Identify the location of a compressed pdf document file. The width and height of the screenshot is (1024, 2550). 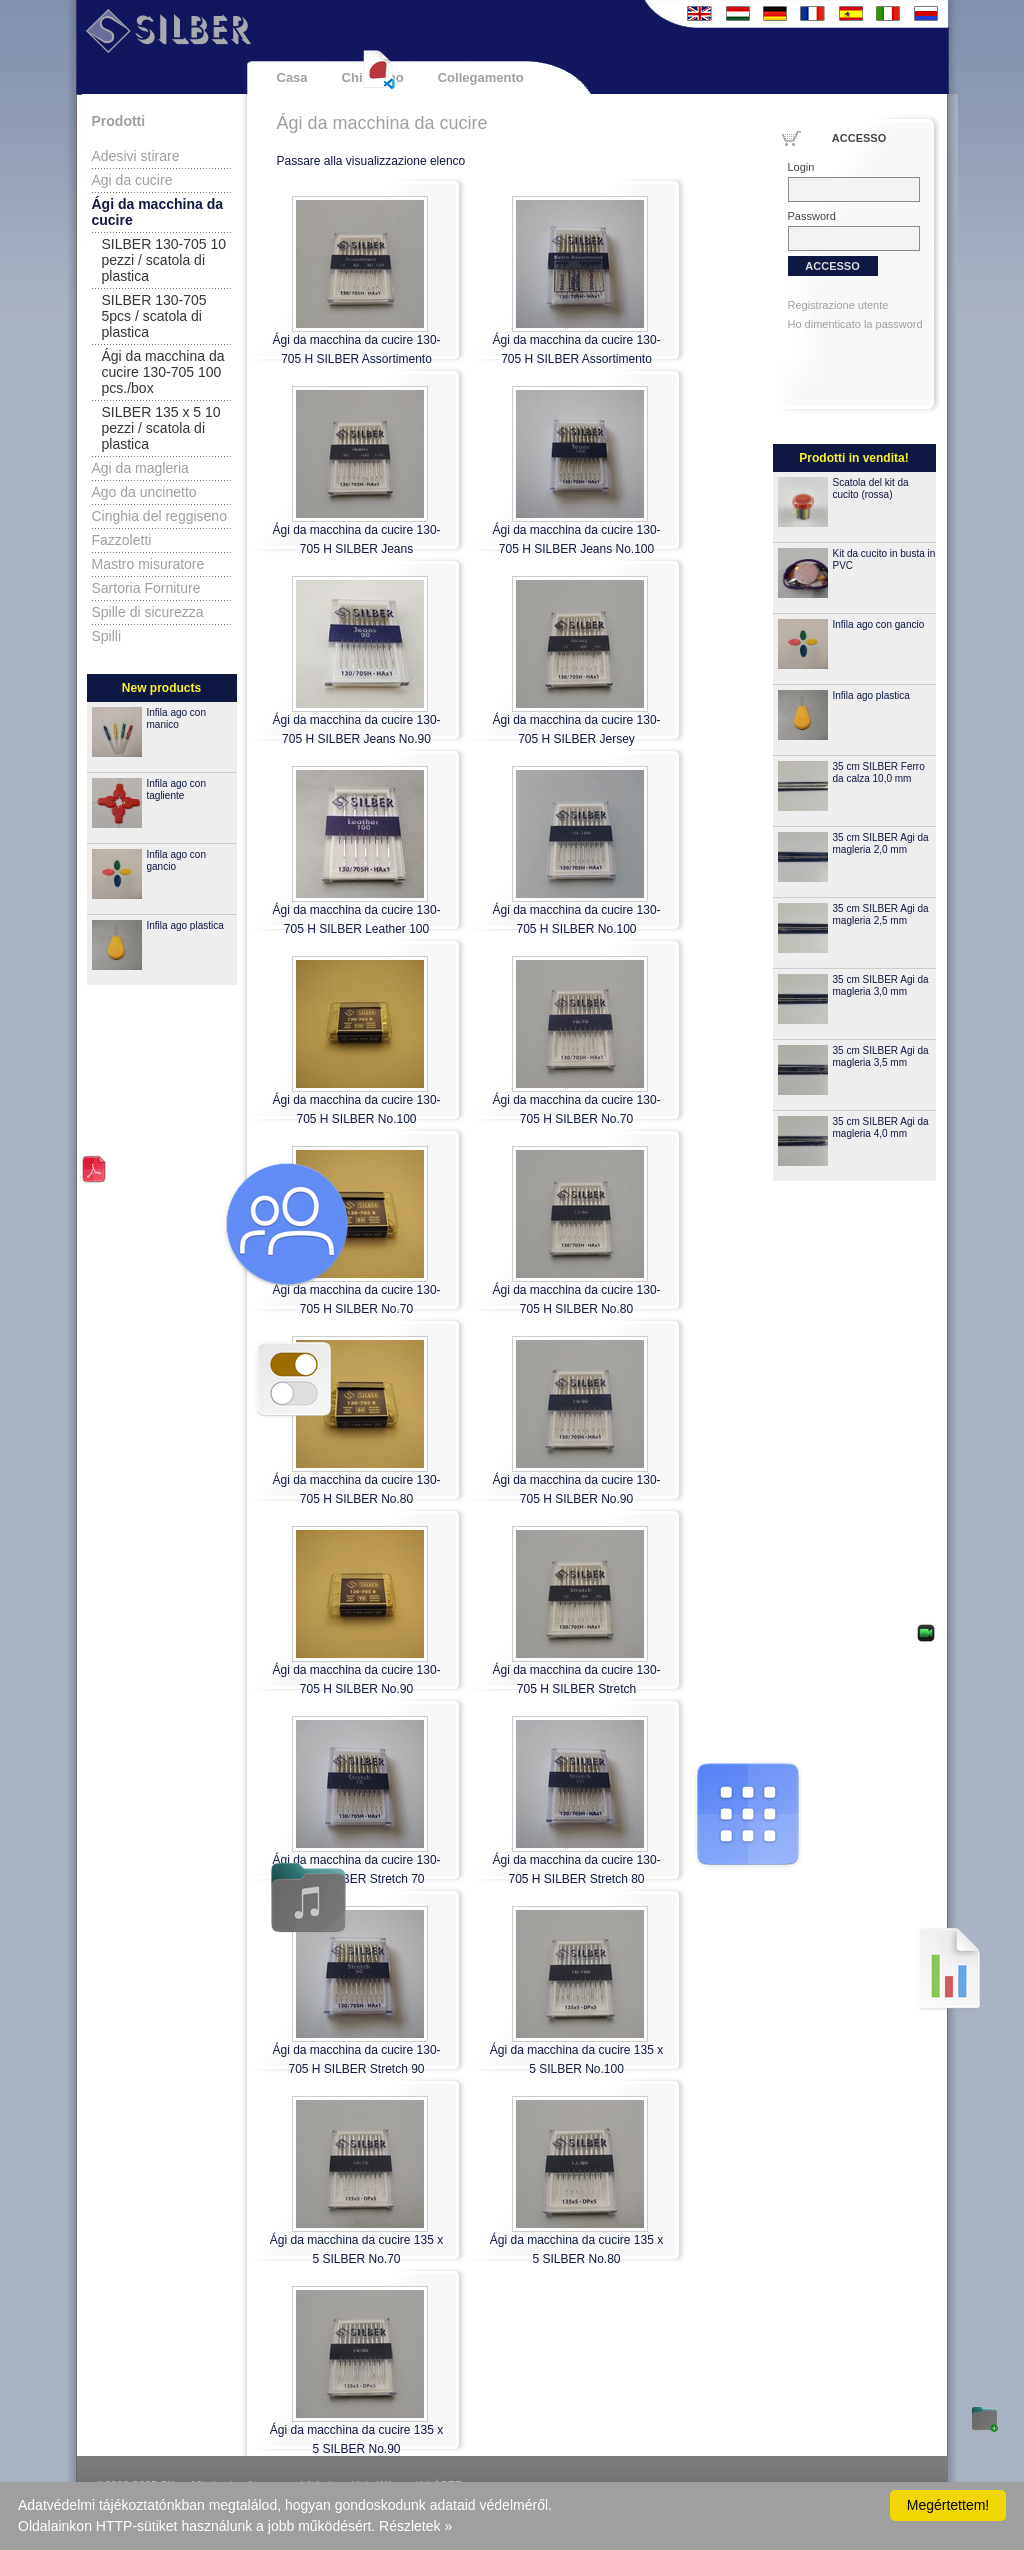
(94, 1169).